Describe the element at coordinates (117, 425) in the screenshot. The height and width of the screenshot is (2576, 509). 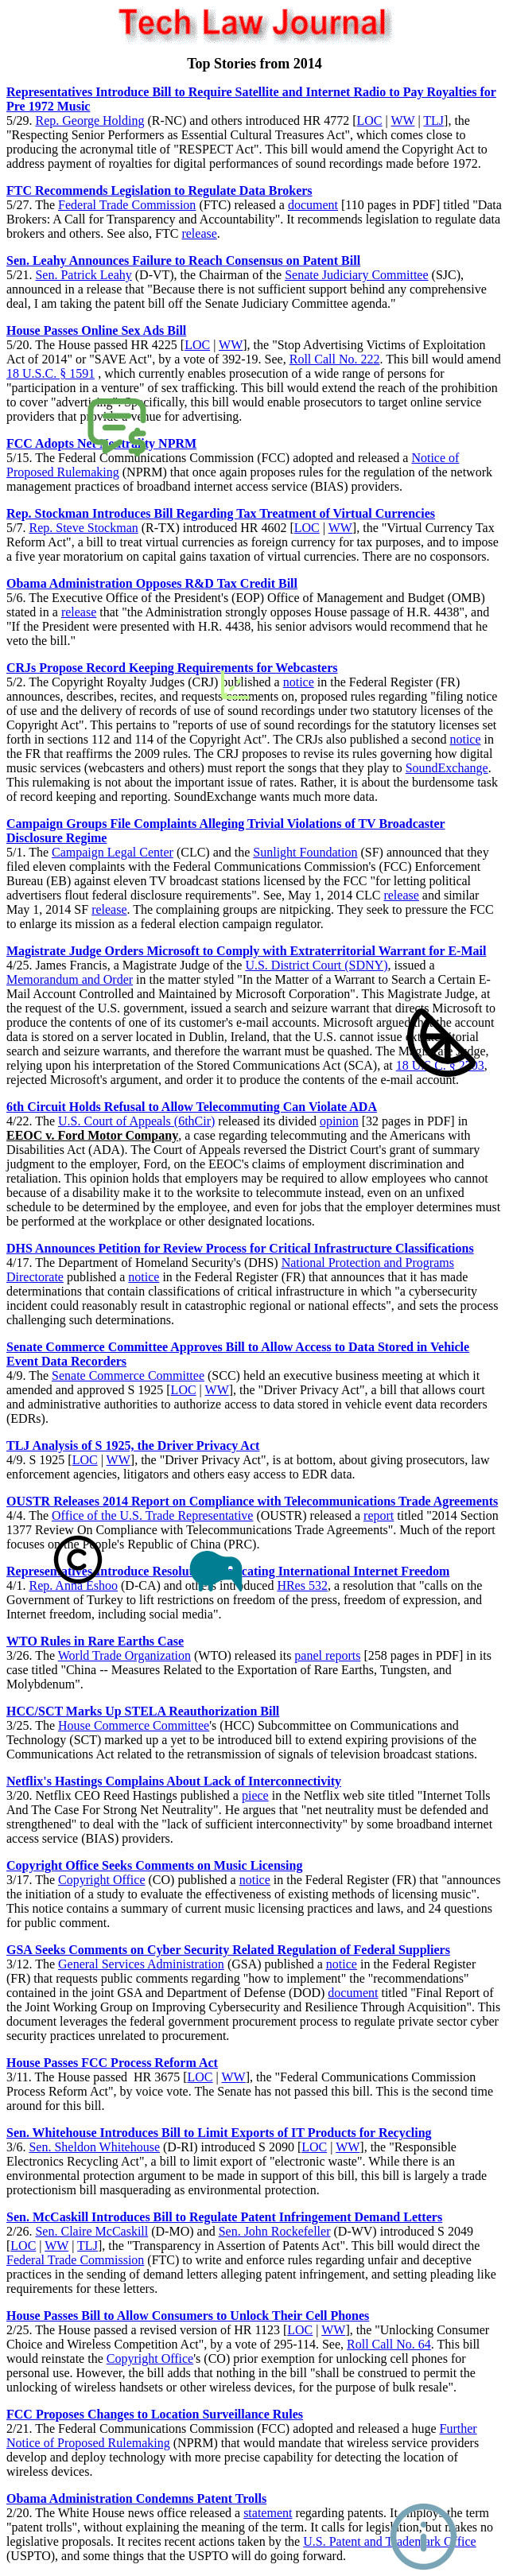
I see `view payment or transaction messages` at that location.